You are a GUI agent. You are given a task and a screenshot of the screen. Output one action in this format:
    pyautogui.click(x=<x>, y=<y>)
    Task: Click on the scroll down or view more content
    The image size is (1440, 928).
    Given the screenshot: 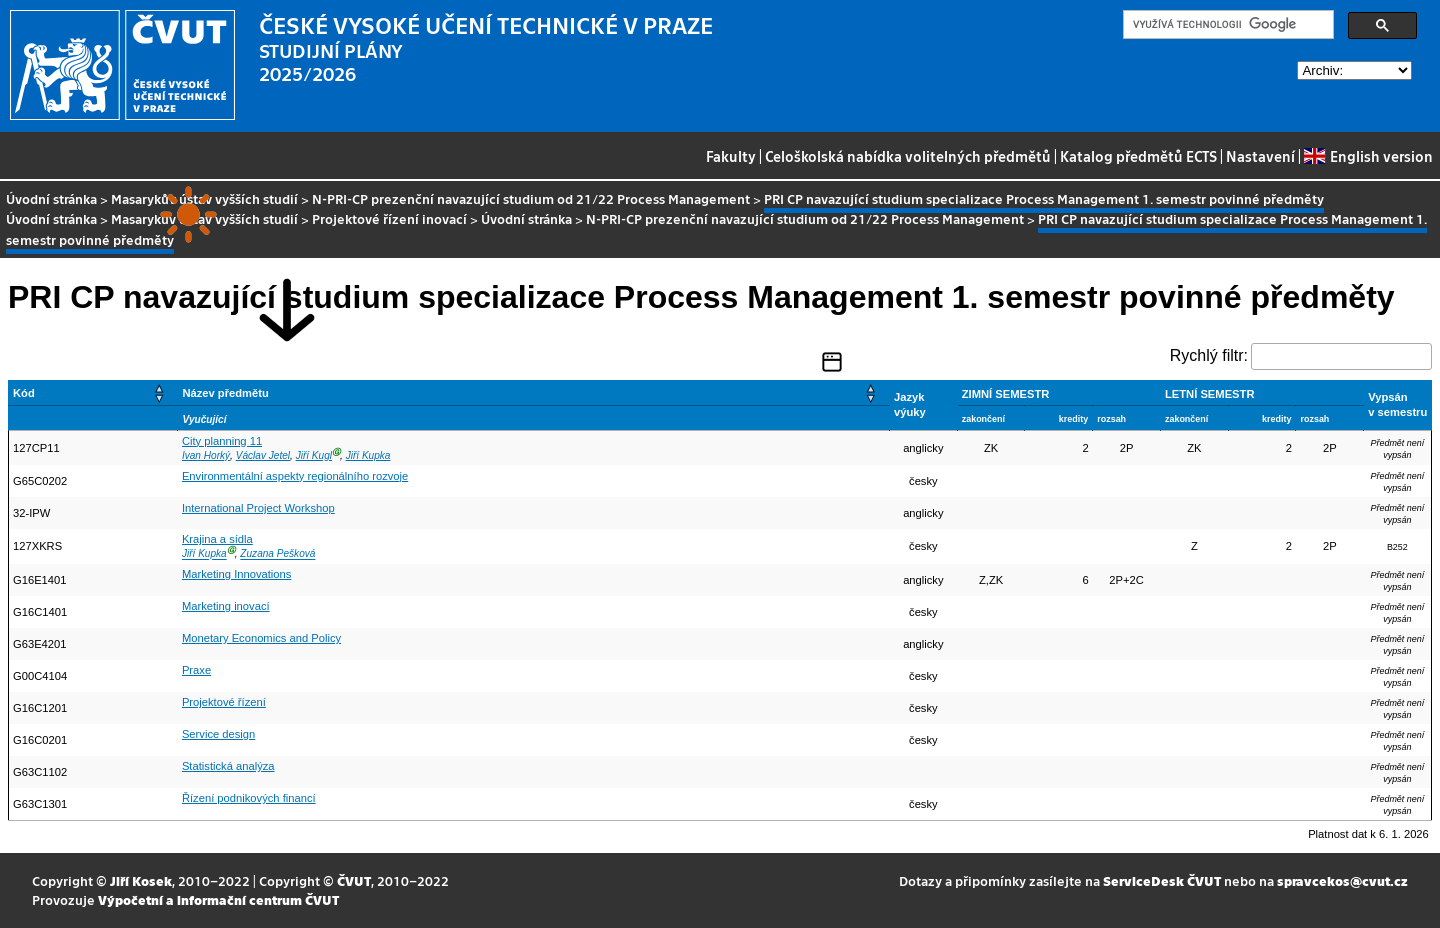 What is the action you would take?
    pyautogui.click(x=287, y=310)
    